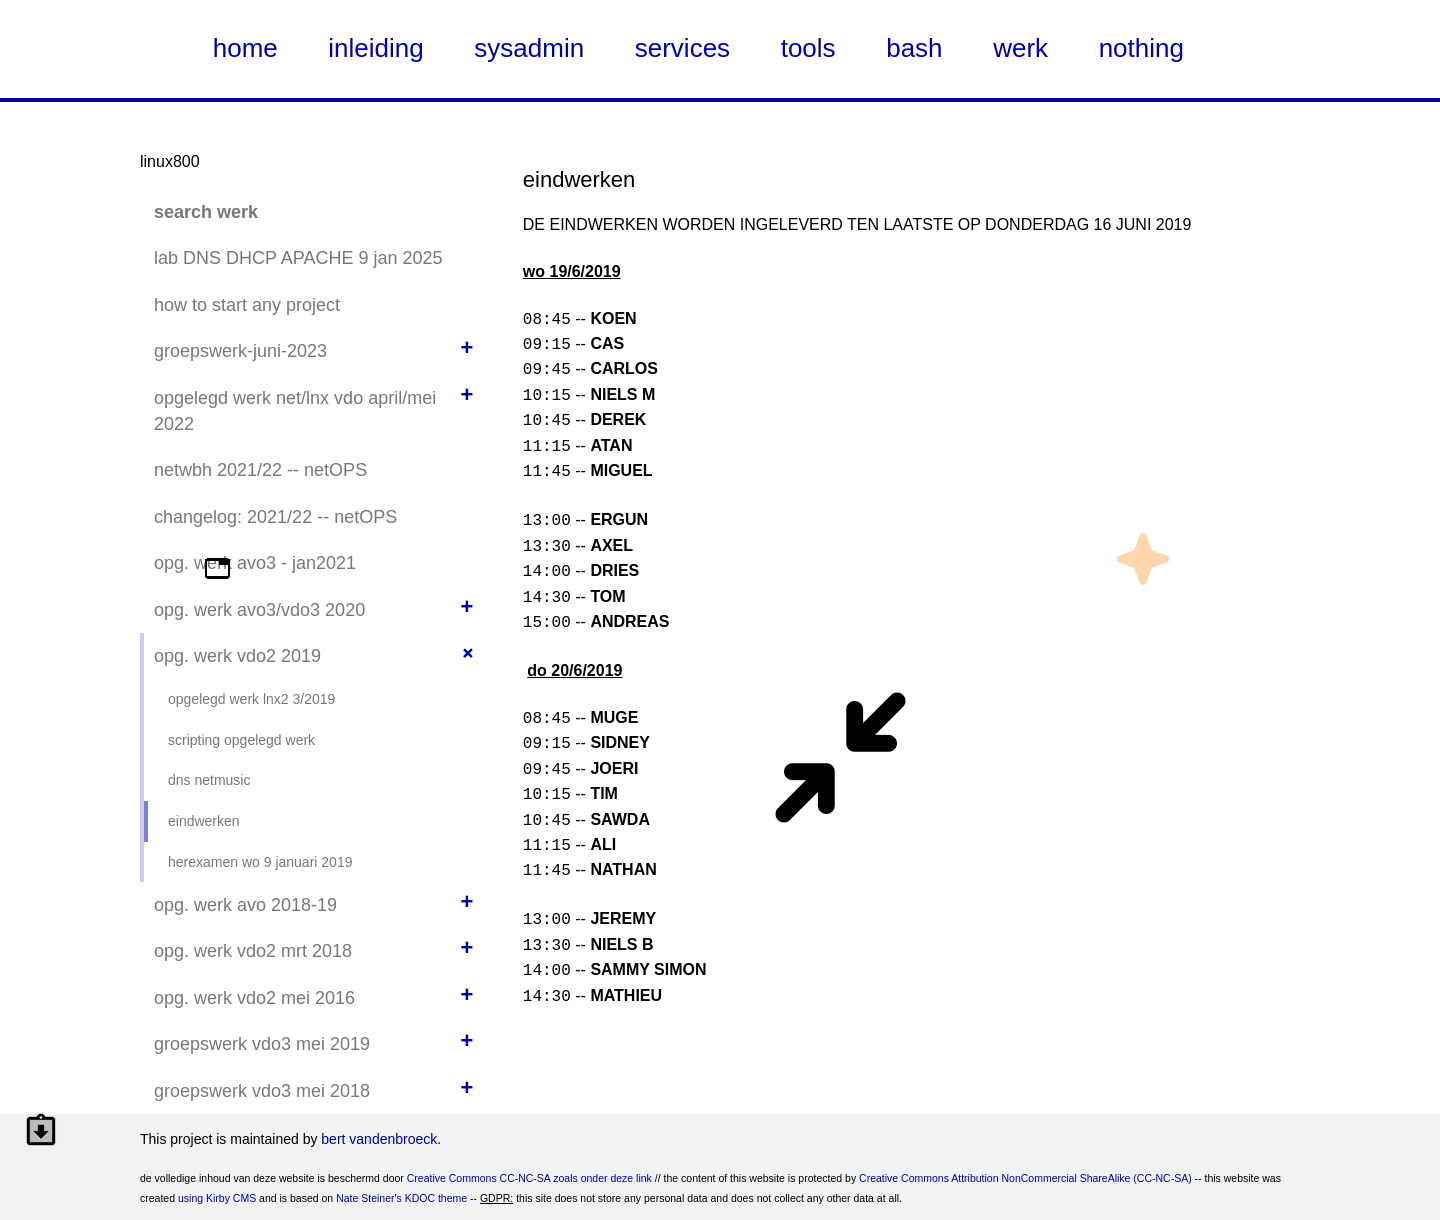 This screenshot has width=1440, height=1220. I want to click on download or receive an assignment, so click(41, 1131).